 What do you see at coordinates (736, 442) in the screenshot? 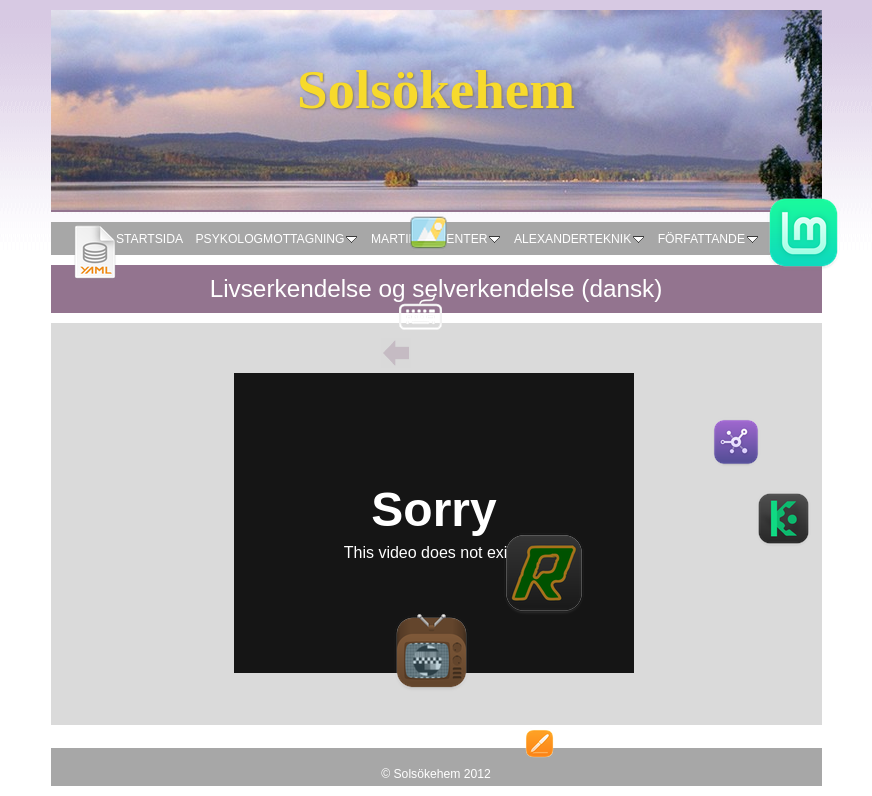
I see `open warpinator to share files between devices on the same network` at bounding box center [736, 442].